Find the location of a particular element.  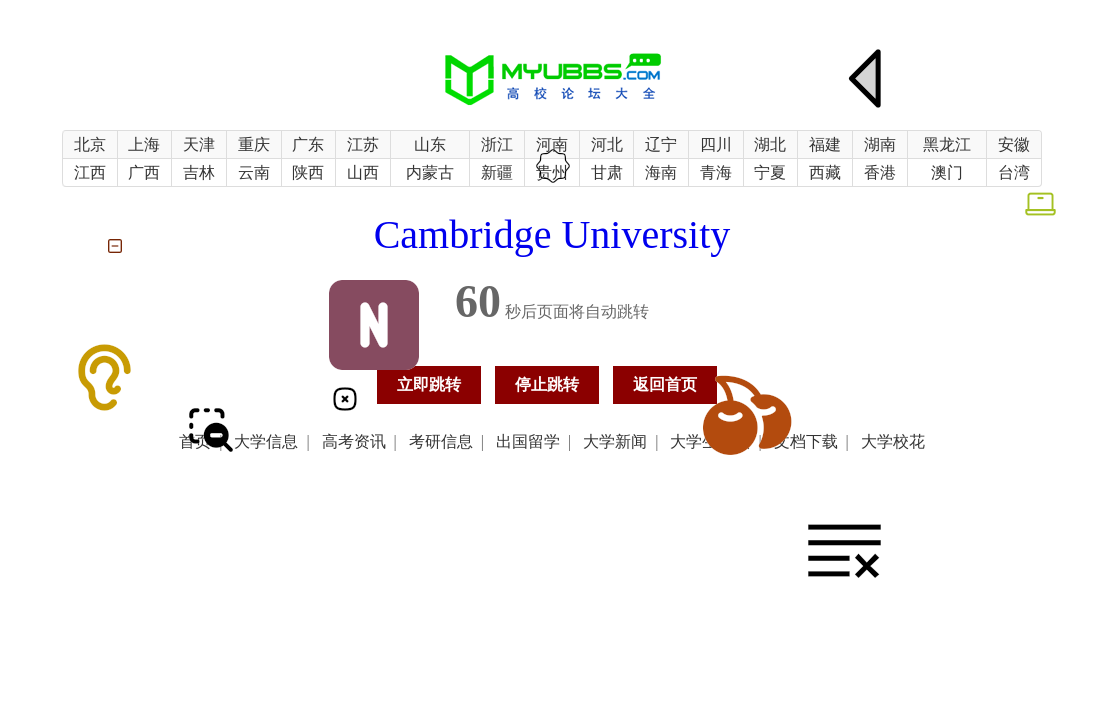

clear all items from a list is located at coordinates (844, 550).